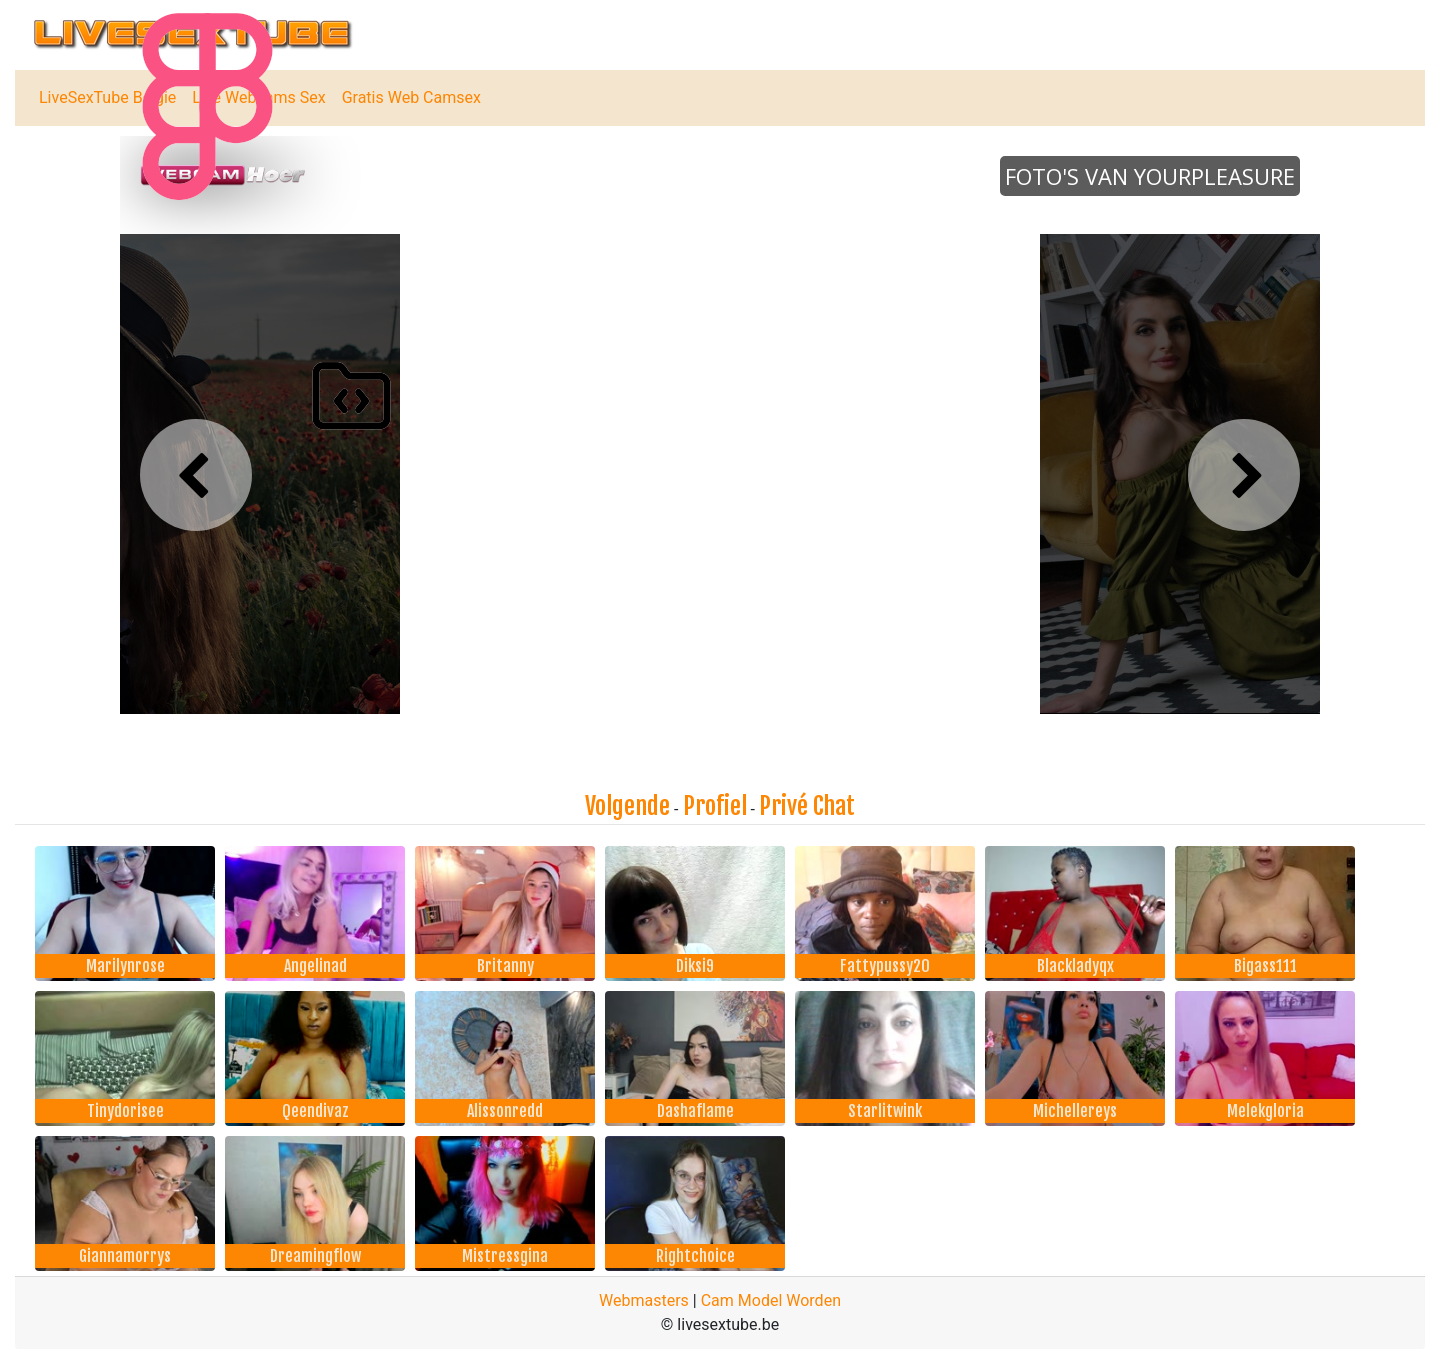 This screenshot has width=1440, height=1349. What do you see at coordinates (207, 102) in the screenshot?
I see `open Figma design tool` at bounding box center [207, 102].